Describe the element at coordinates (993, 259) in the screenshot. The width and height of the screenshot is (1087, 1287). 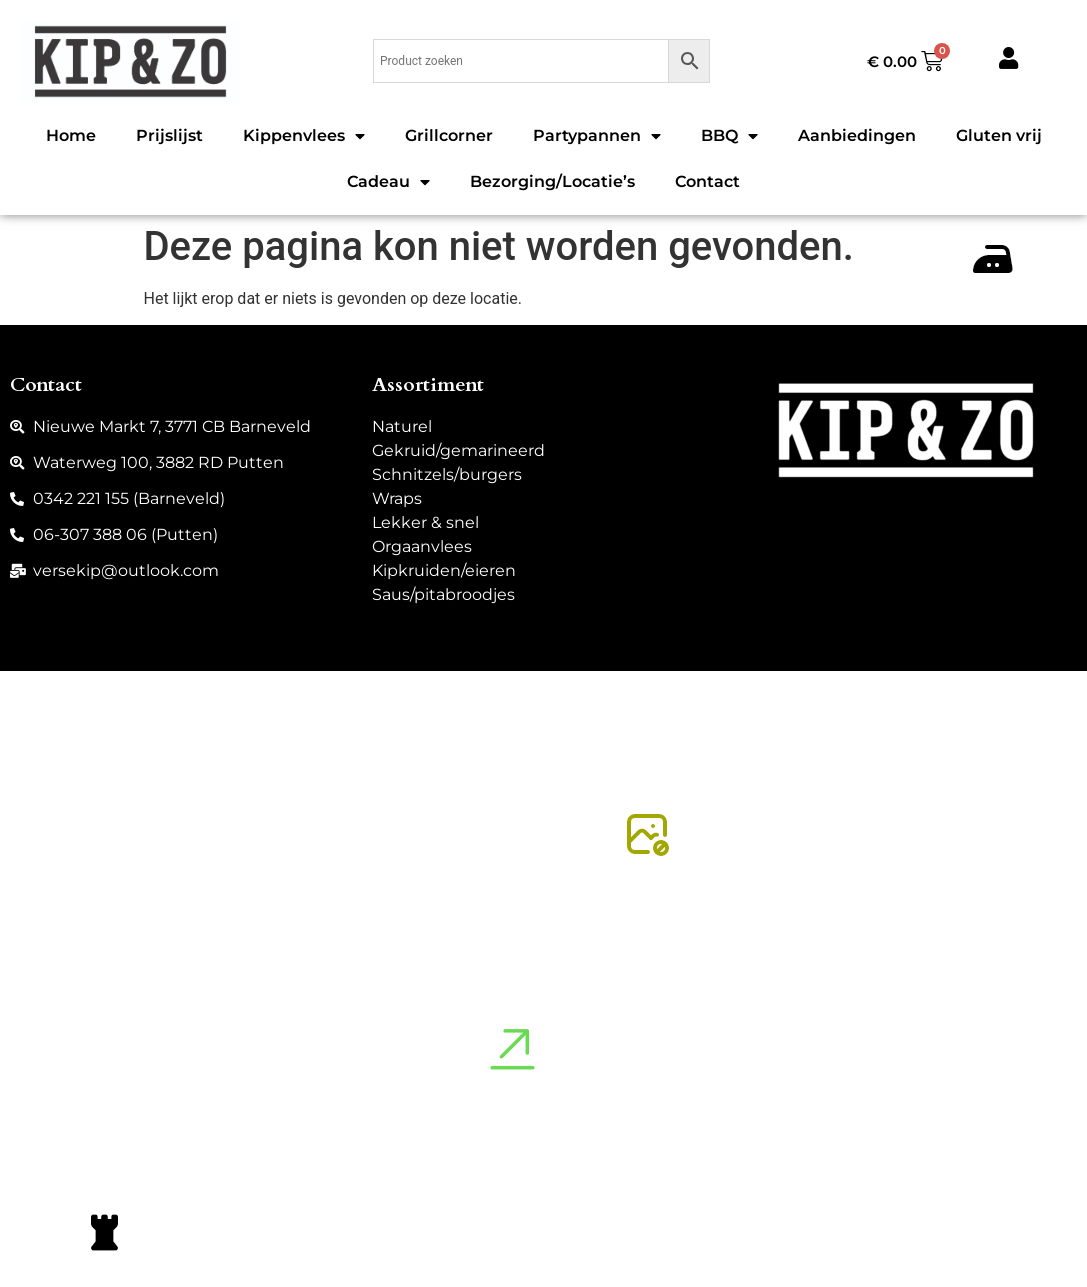
I see `select ironing or fabric care settings` at that location.